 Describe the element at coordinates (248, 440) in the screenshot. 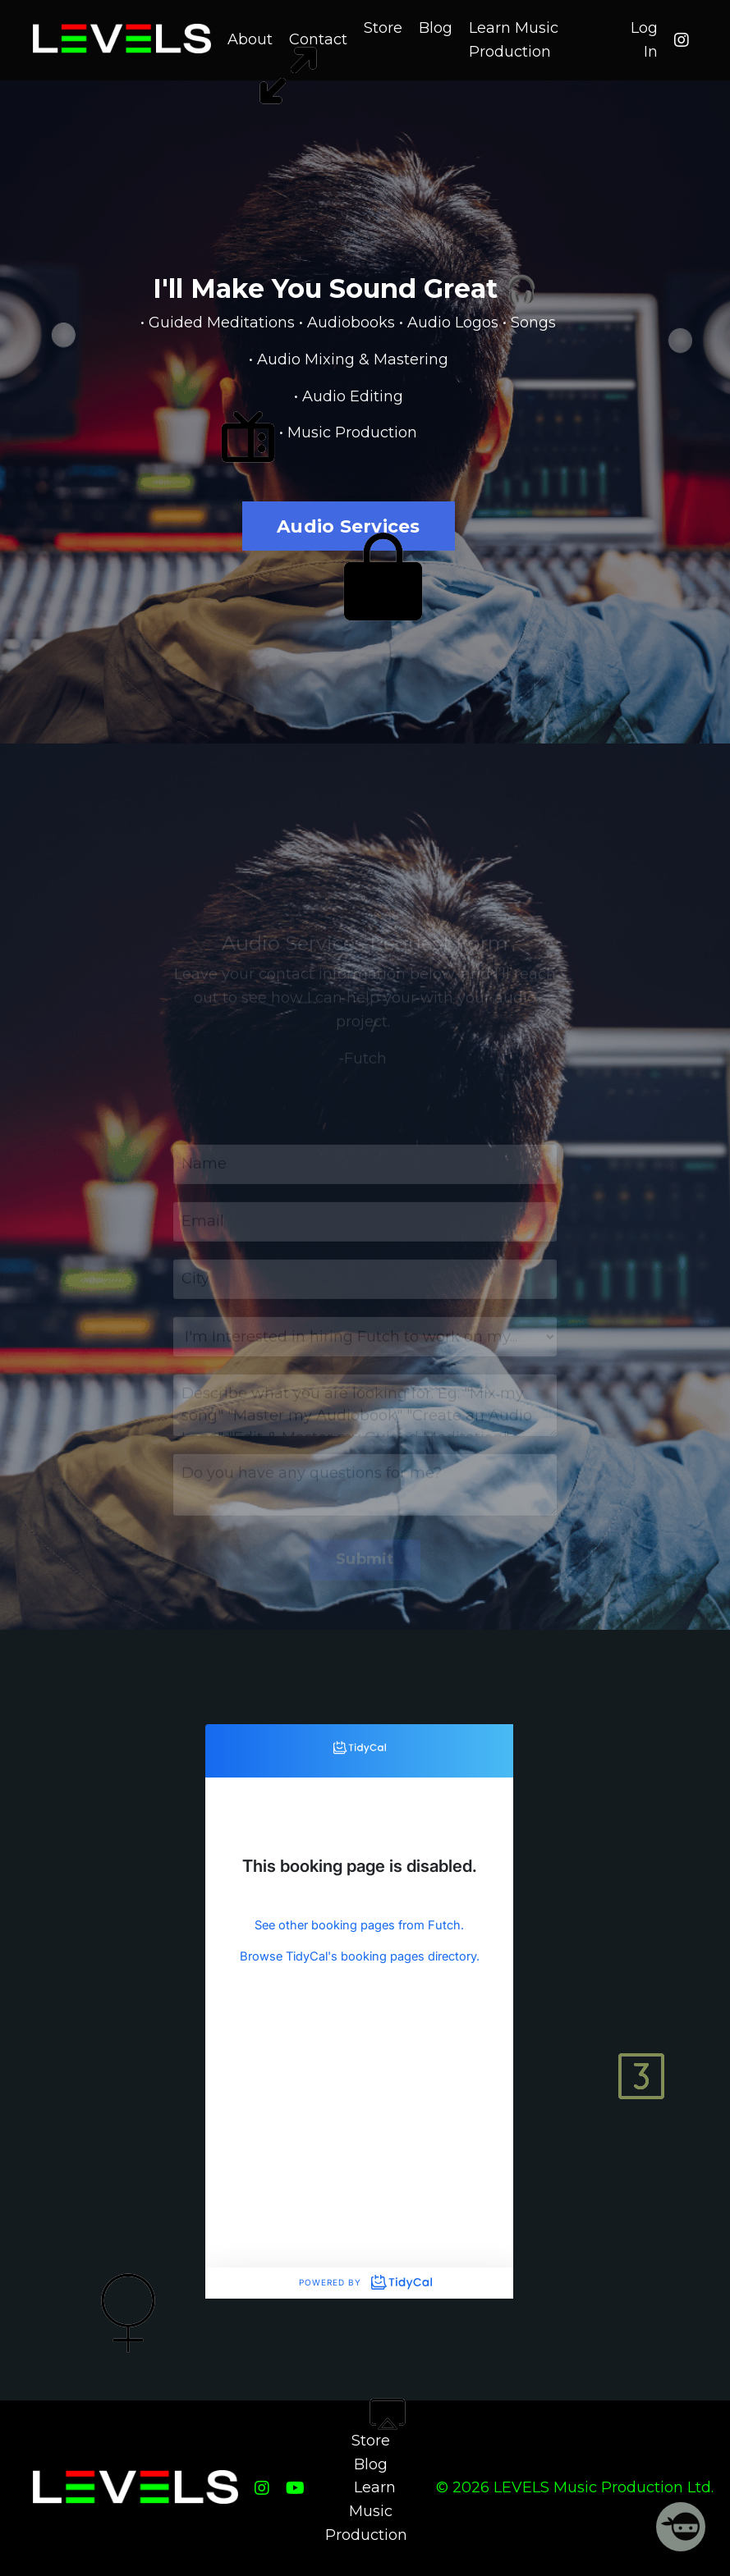

I see `access TV or video streaming services` at that location.